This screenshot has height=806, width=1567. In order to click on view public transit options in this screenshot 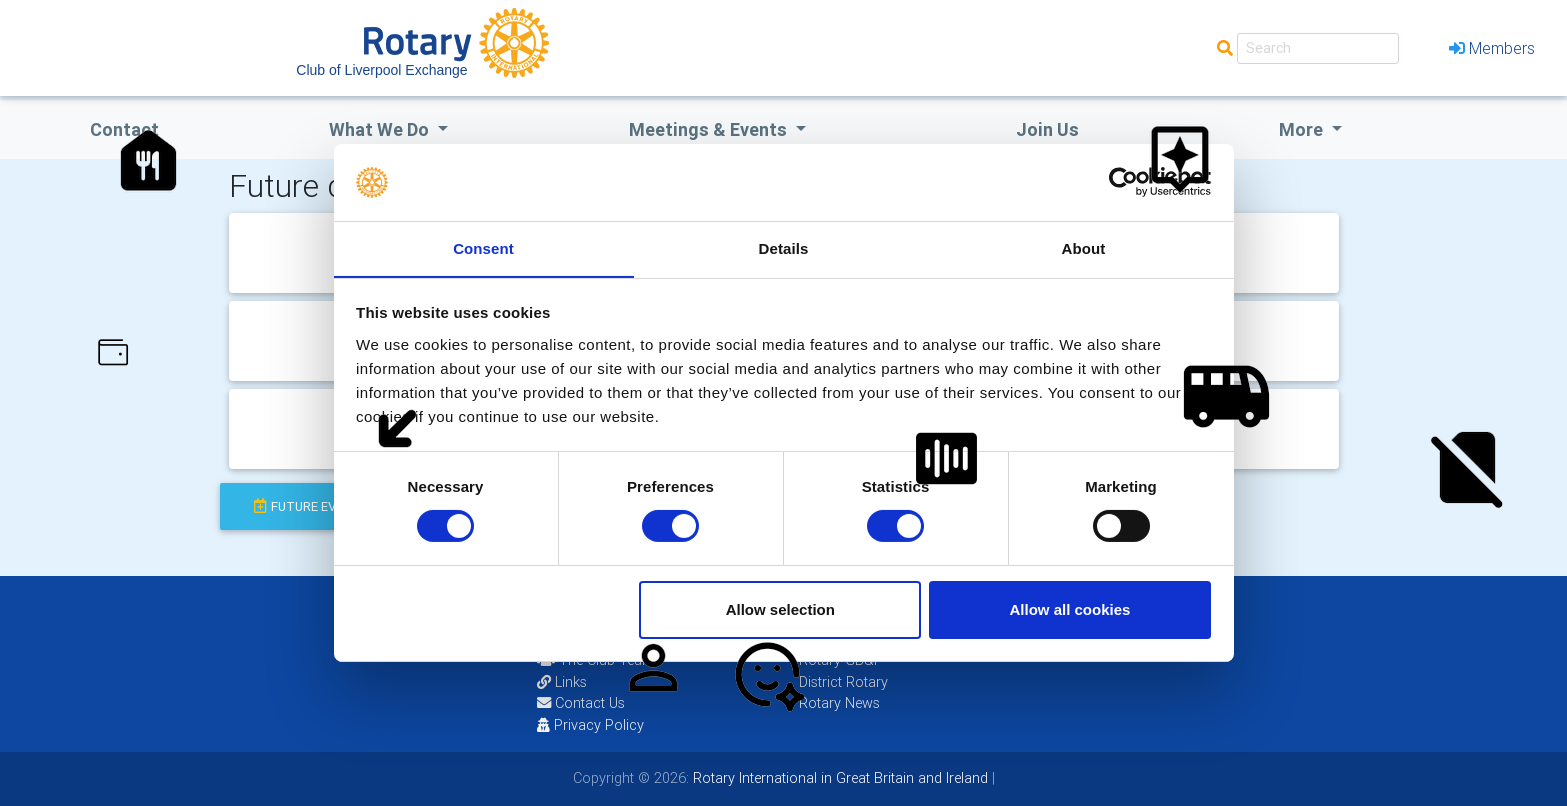, I will do `click(1226, 396)`.